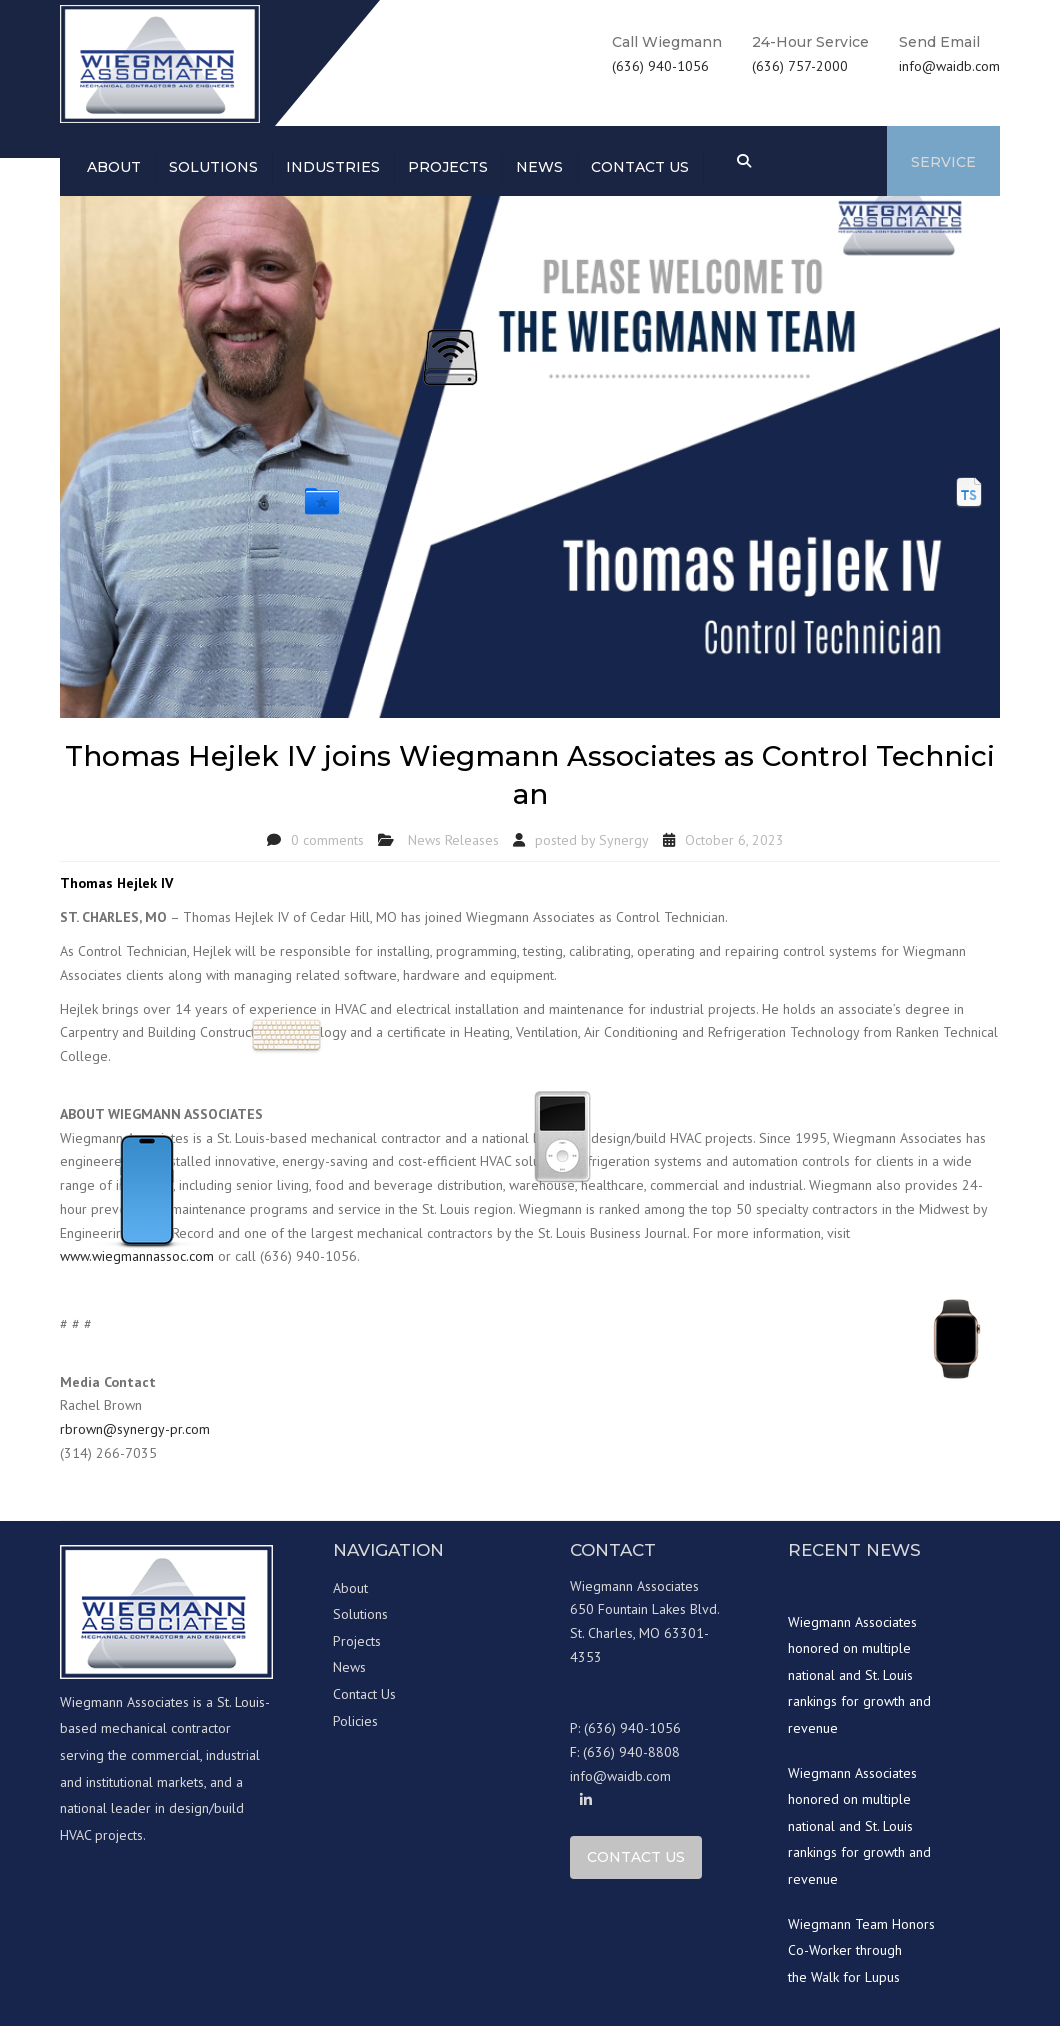 The height and width of the screenshot is (2026, 1060). Describe the element at coordinates (562, 1136) in the screenshot. I see `access ipod classic device settings` at that location.